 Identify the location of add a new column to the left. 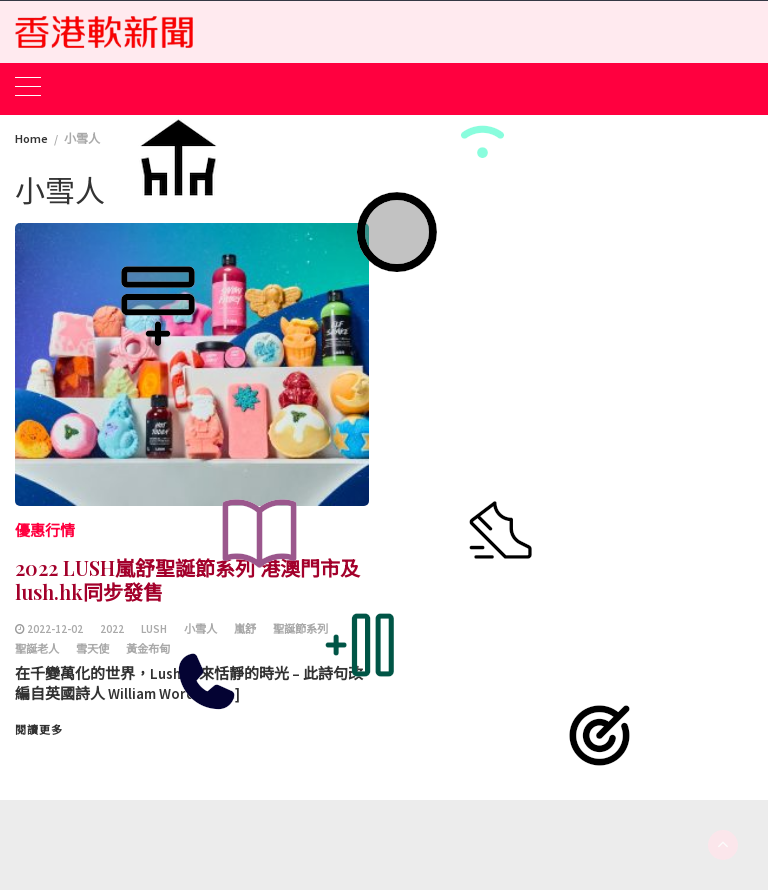
(365, 645).